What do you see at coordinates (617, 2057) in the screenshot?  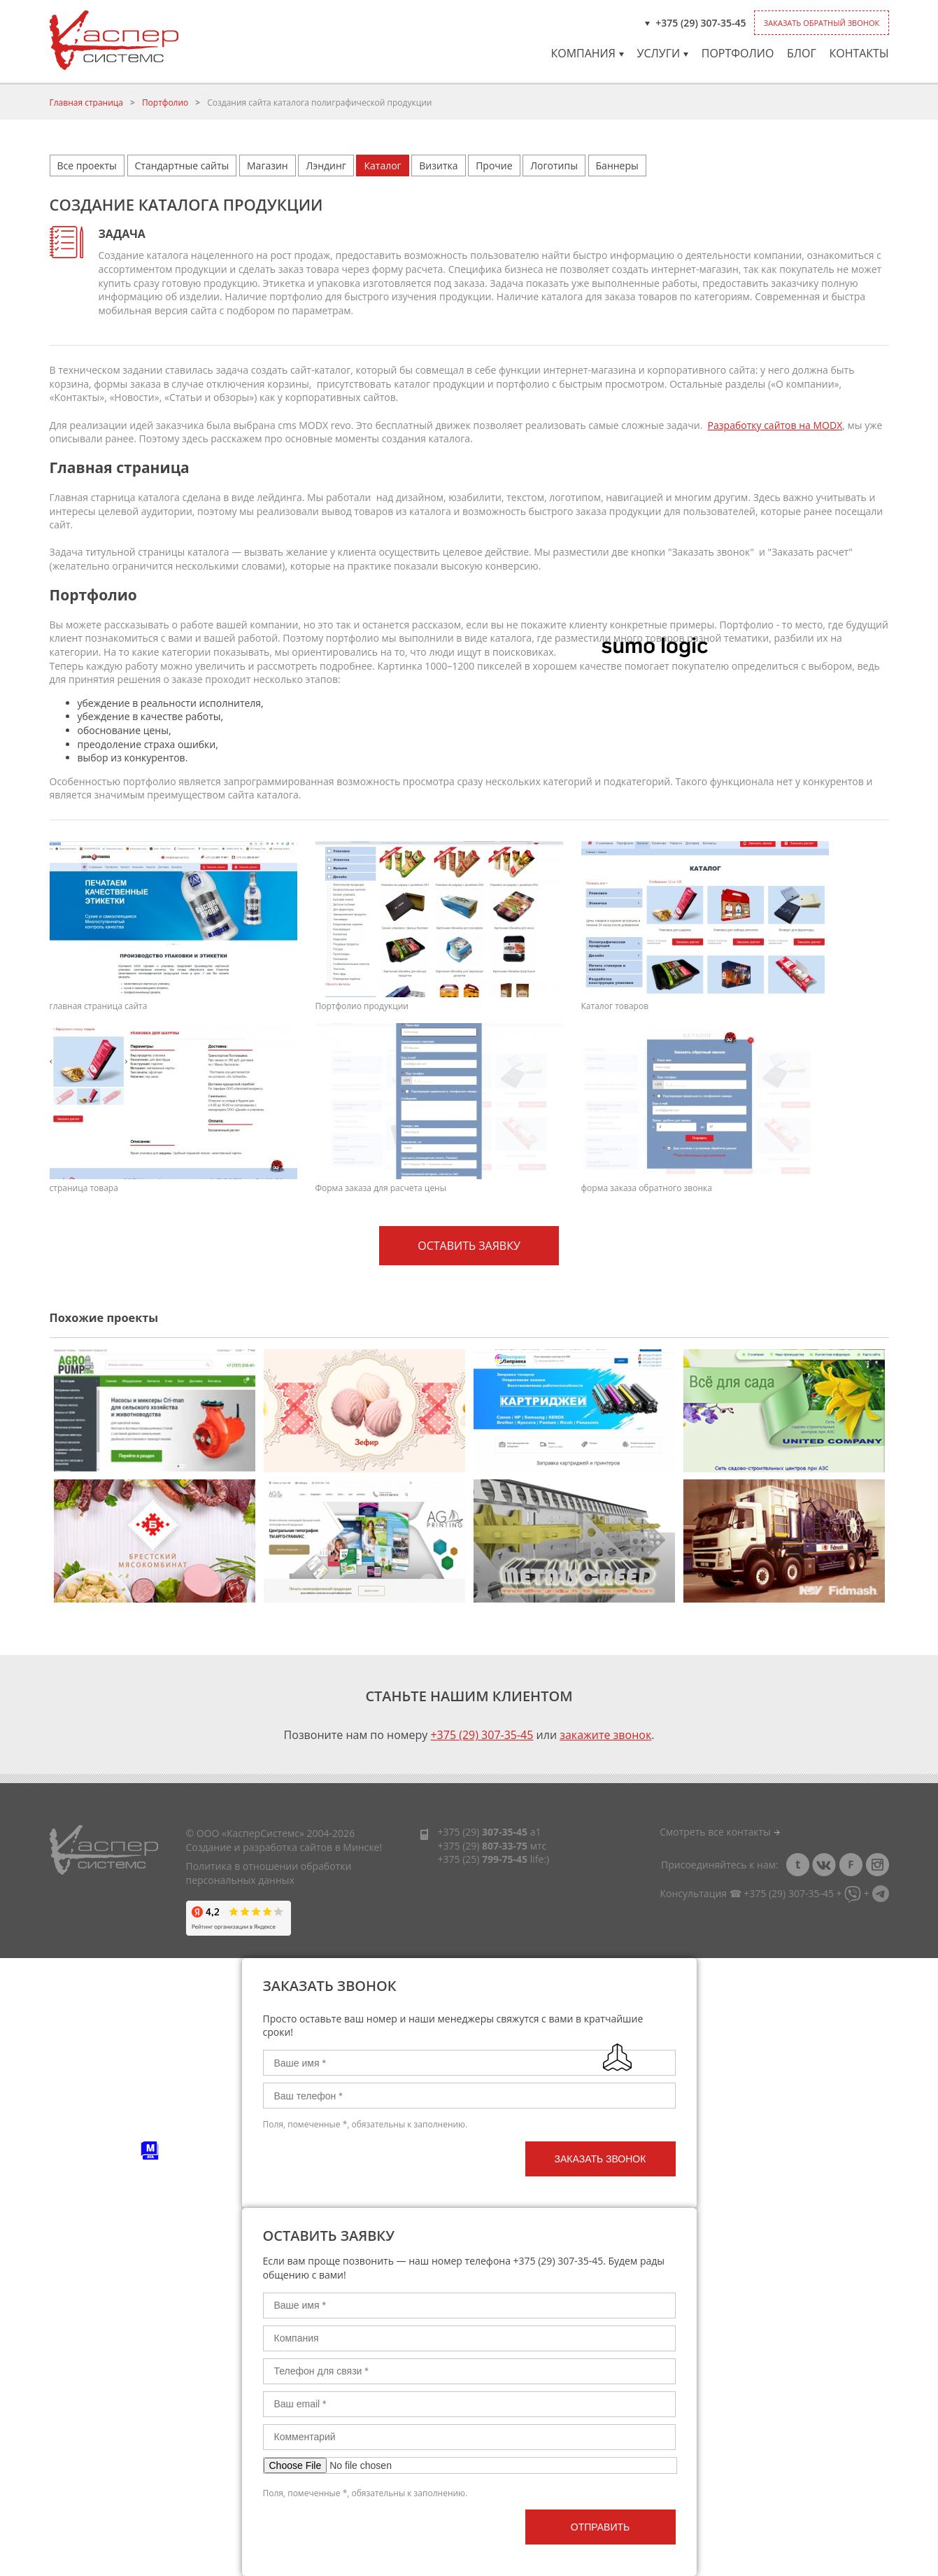 I see `open frontify brand management platform` at bounding box center [617, 2057].